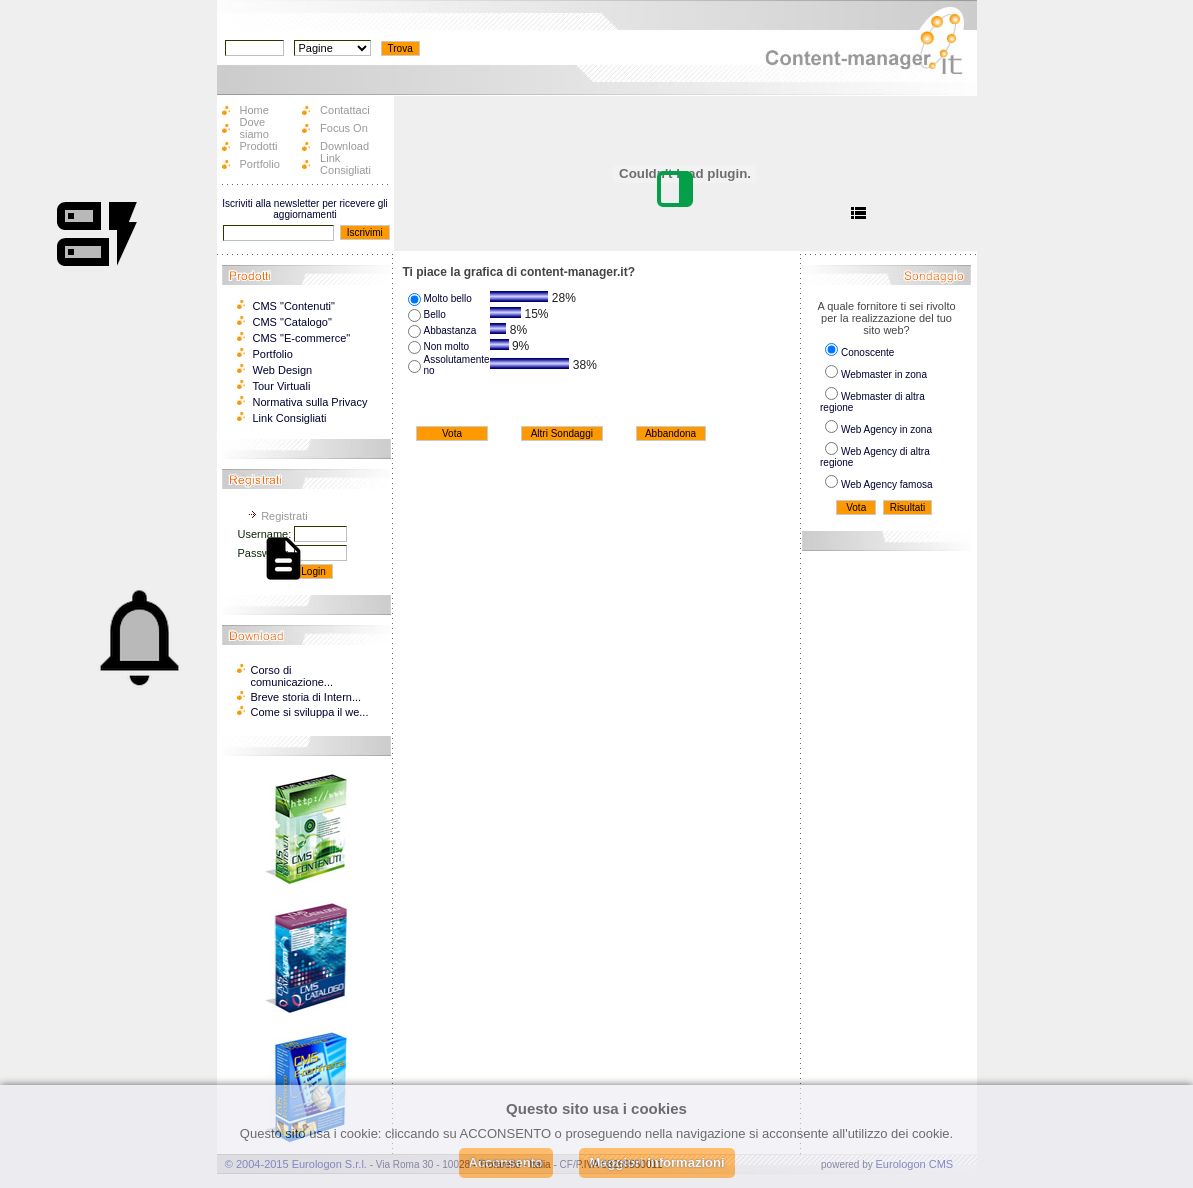  I want to click on access dynamic form builder, so click(97, 234).